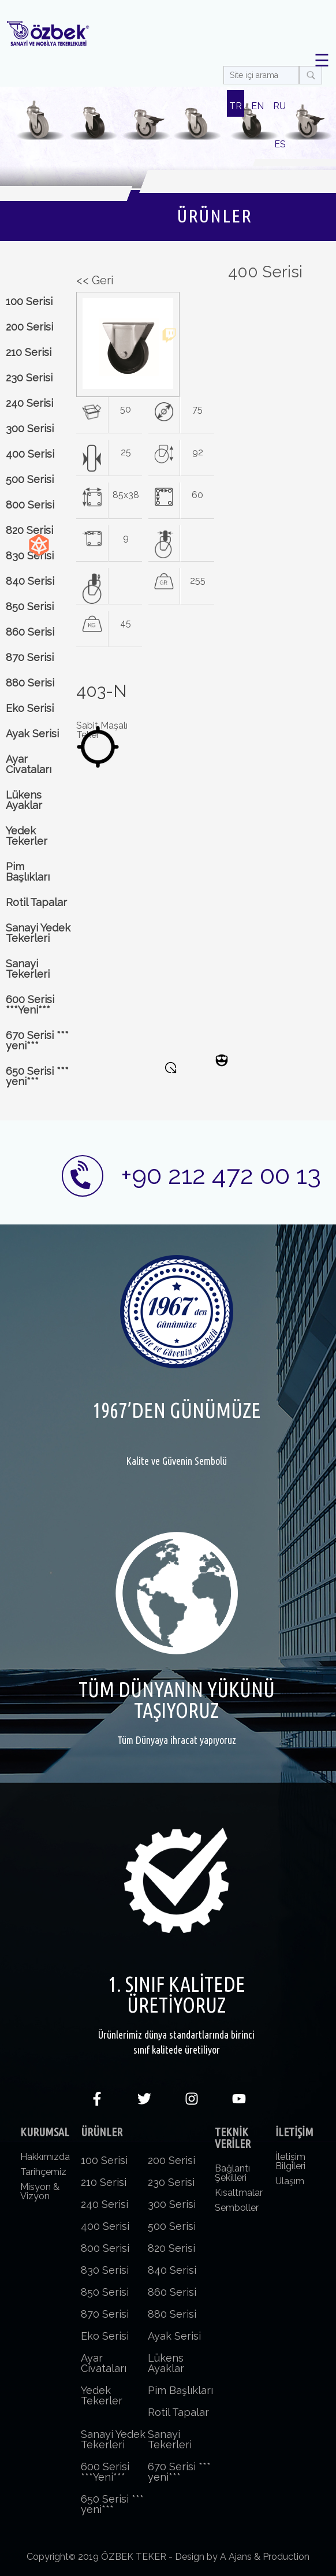  I want to click on expand content to bottom-right, so click(170, 1067).